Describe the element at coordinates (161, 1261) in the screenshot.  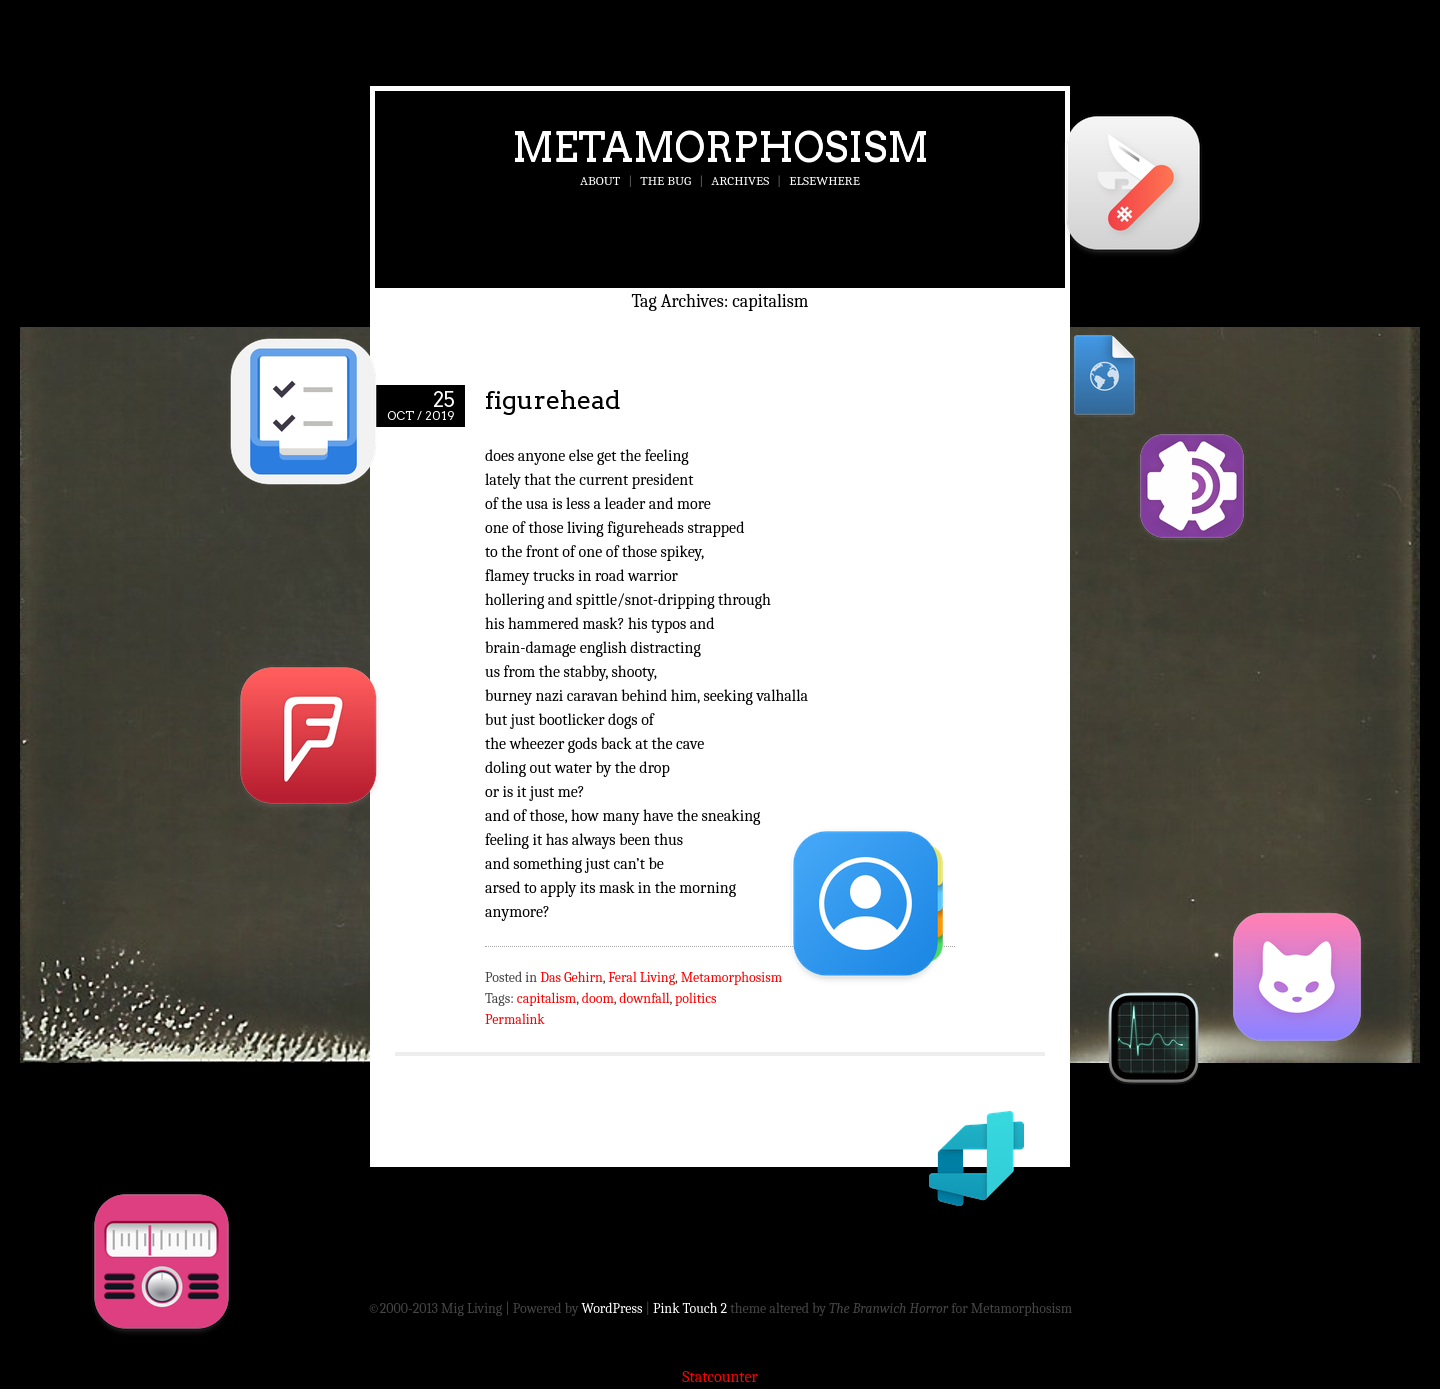
I see `open tuner radio streaming app` at that location.